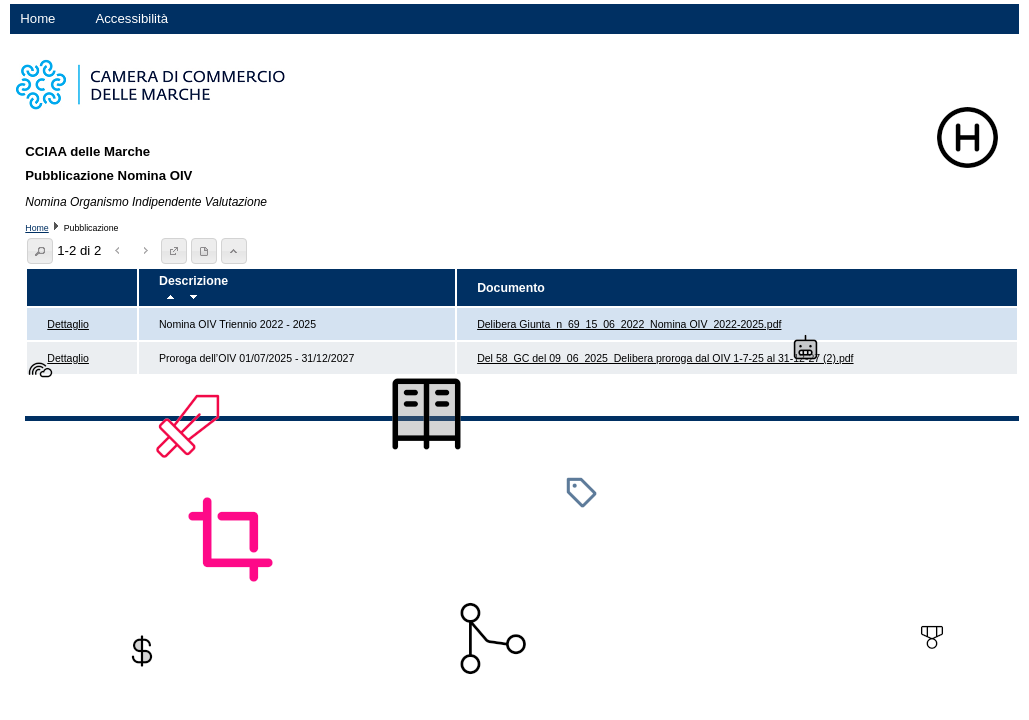 The image size is (1029, 720). I want to click on hospital or helipad location marker, so click(967, 137).